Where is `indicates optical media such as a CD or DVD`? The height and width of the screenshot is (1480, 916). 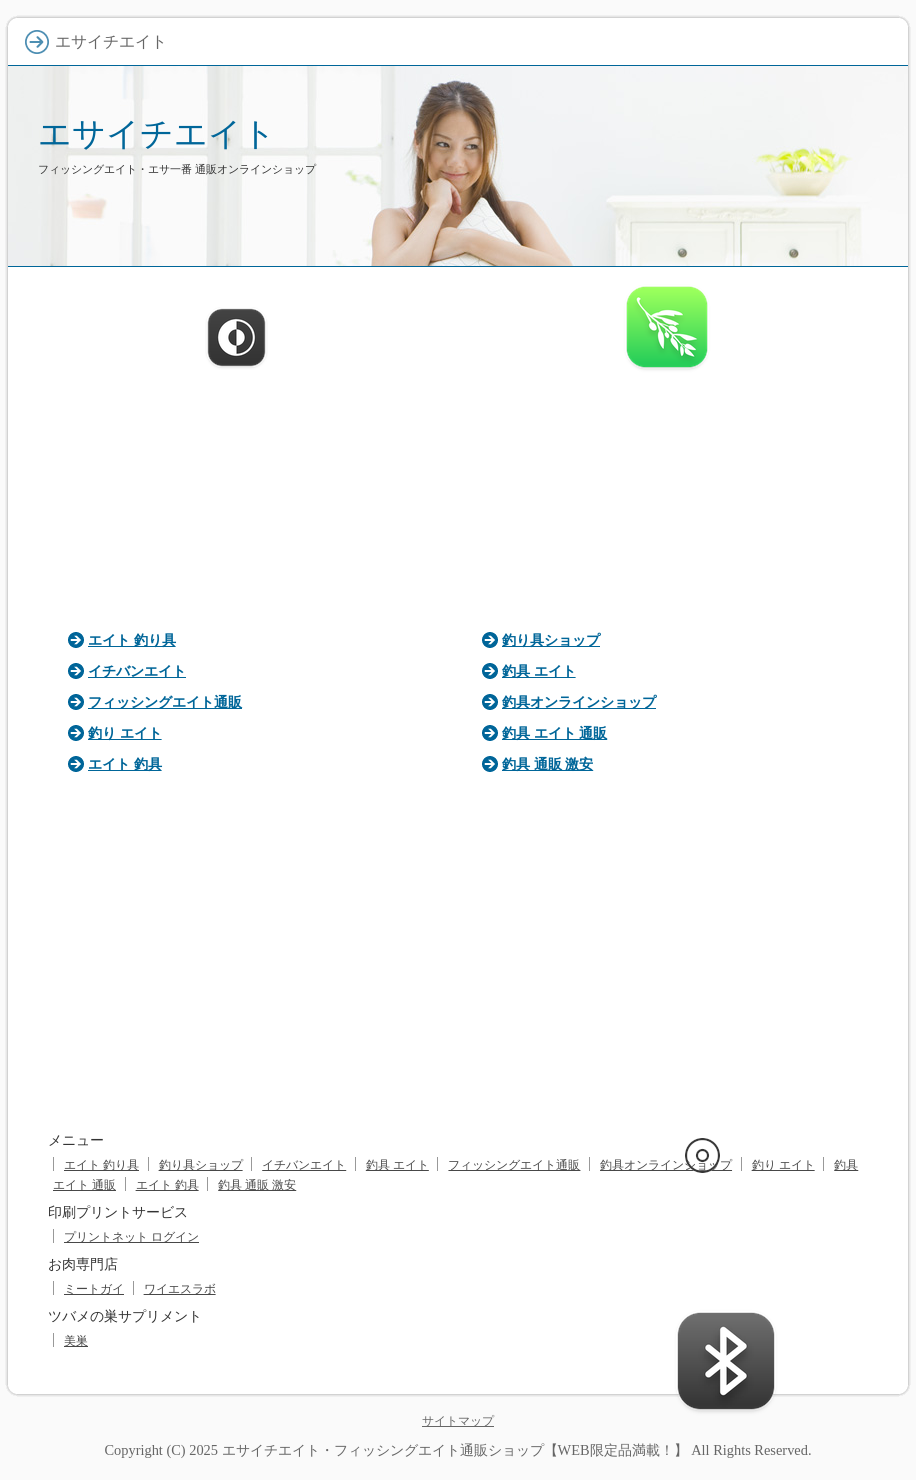 indicates optical media such as a CD or DVD is located at coordinates (702, 1155).